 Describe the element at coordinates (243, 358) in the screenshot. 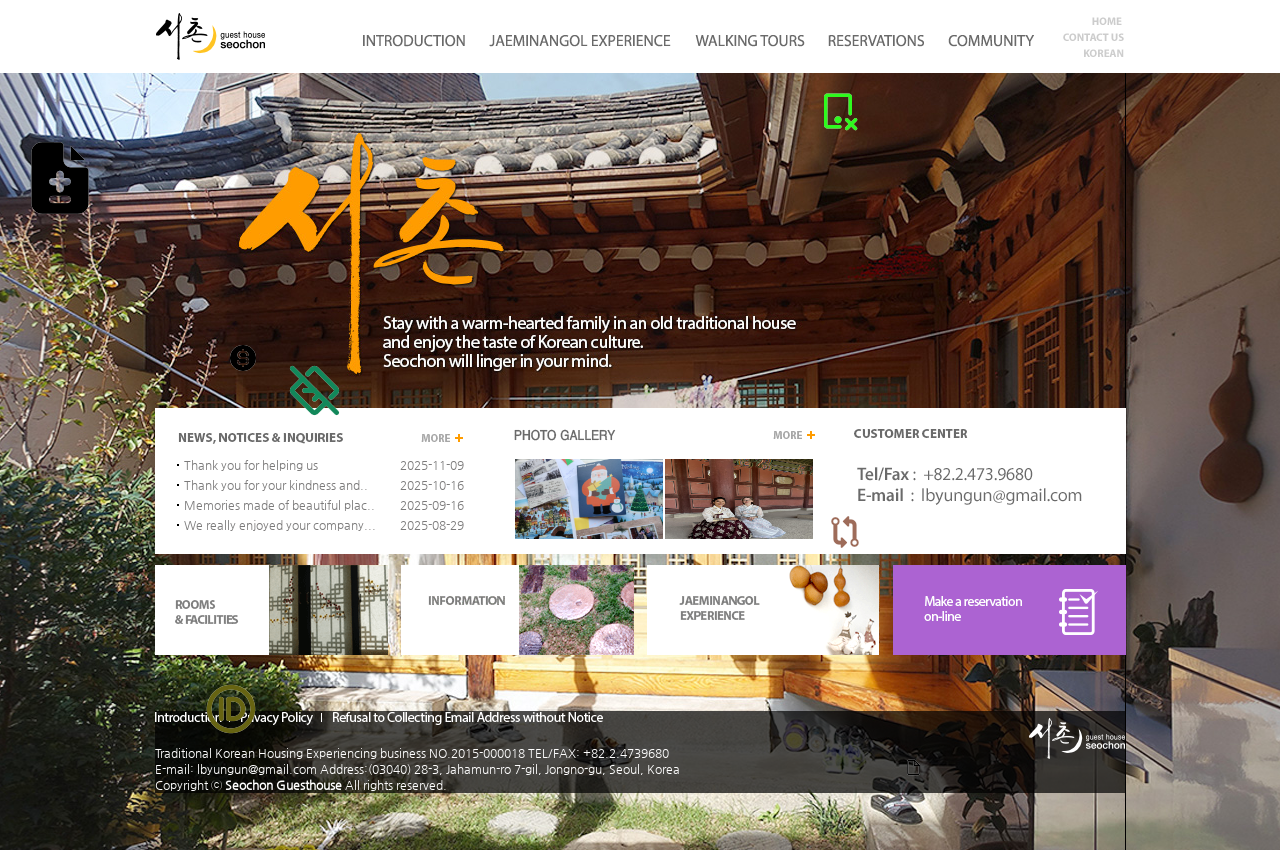

I see `view your account balance` at that location.